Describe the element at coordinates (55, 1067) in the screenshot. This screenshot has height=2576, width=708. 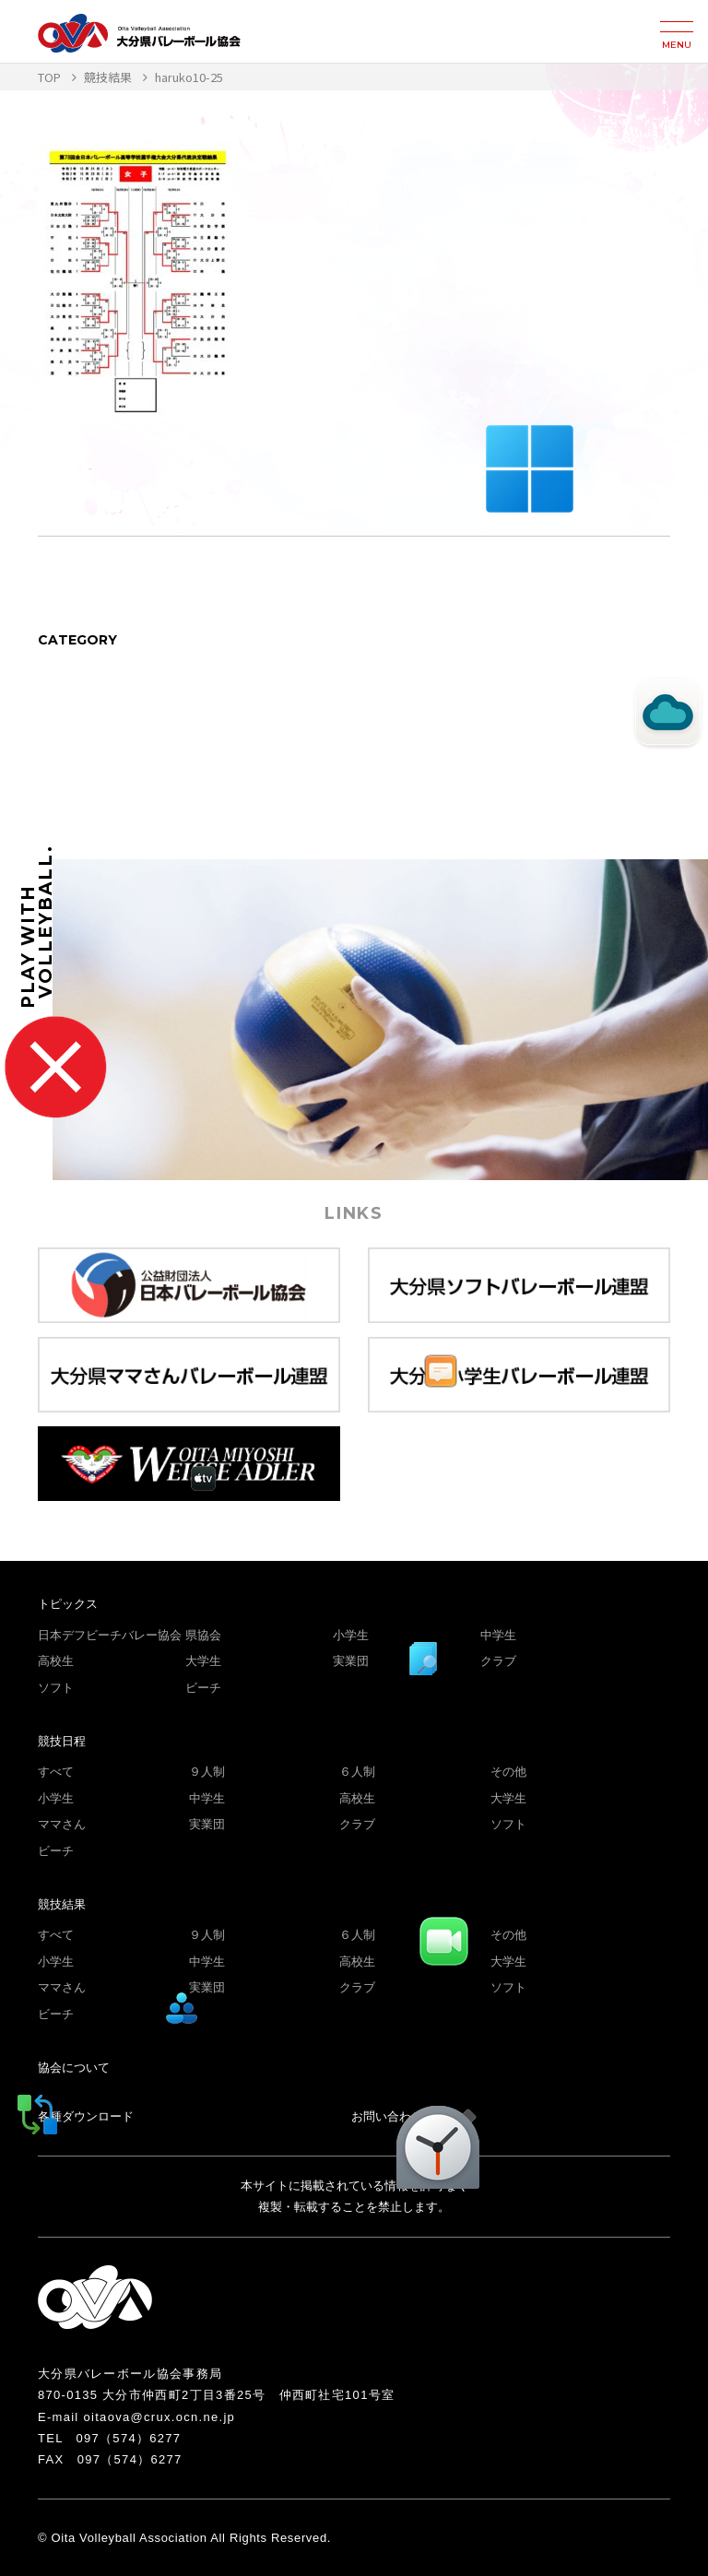
I see `OneDrive sync error or failure` at that location.